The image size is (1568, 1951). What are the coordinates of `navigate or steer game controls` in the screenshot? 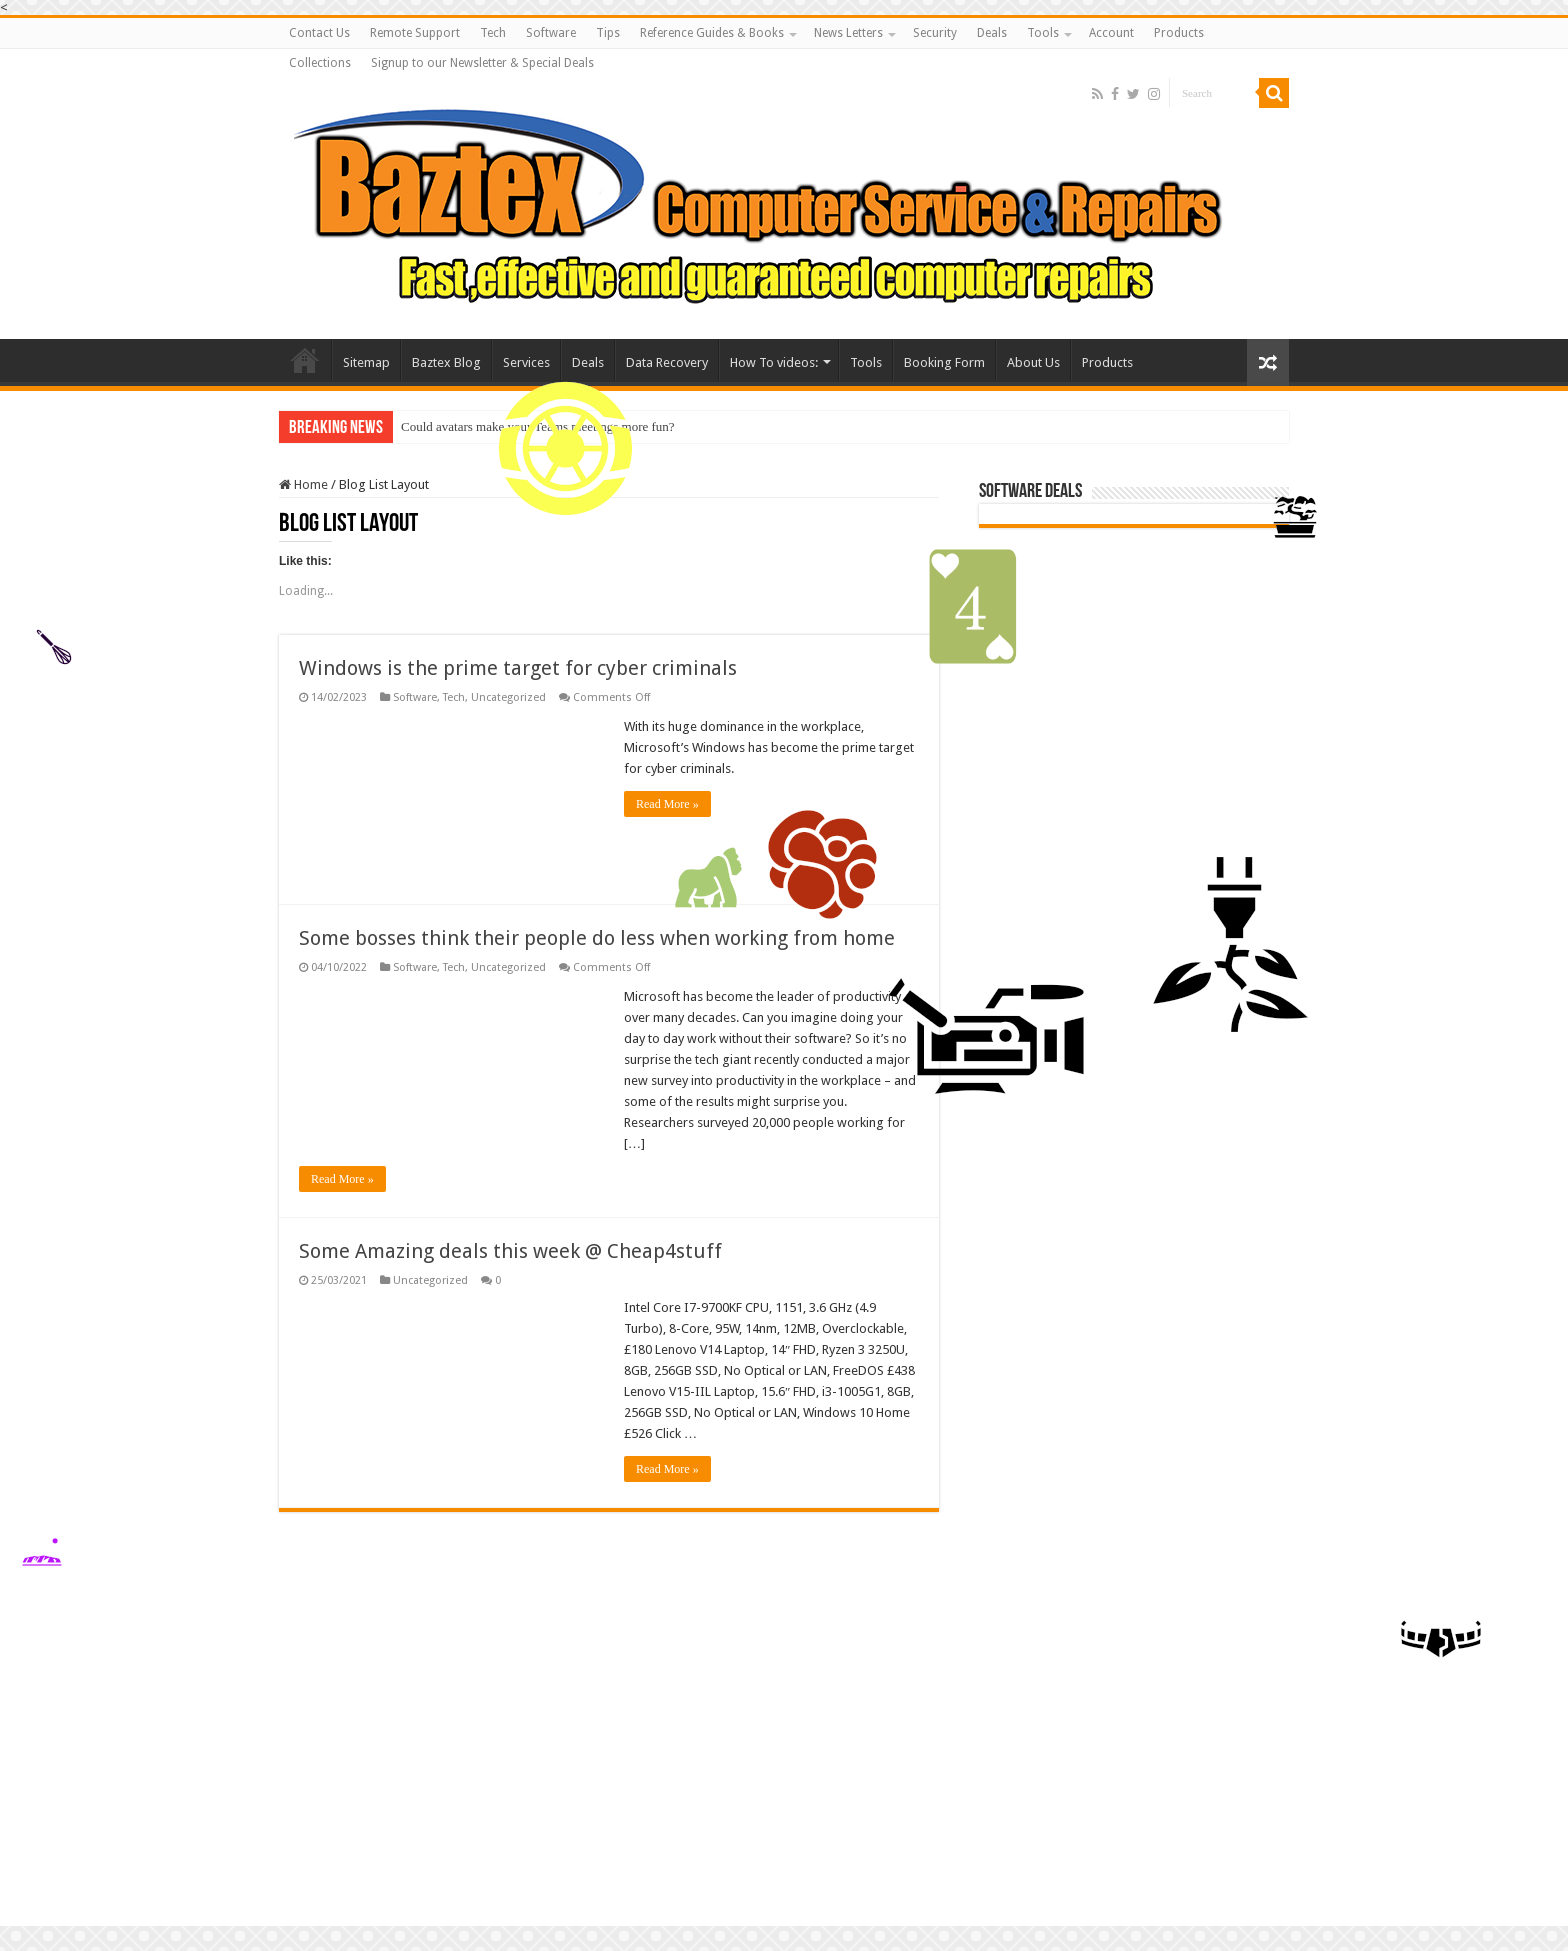 It's located at (565, 448).